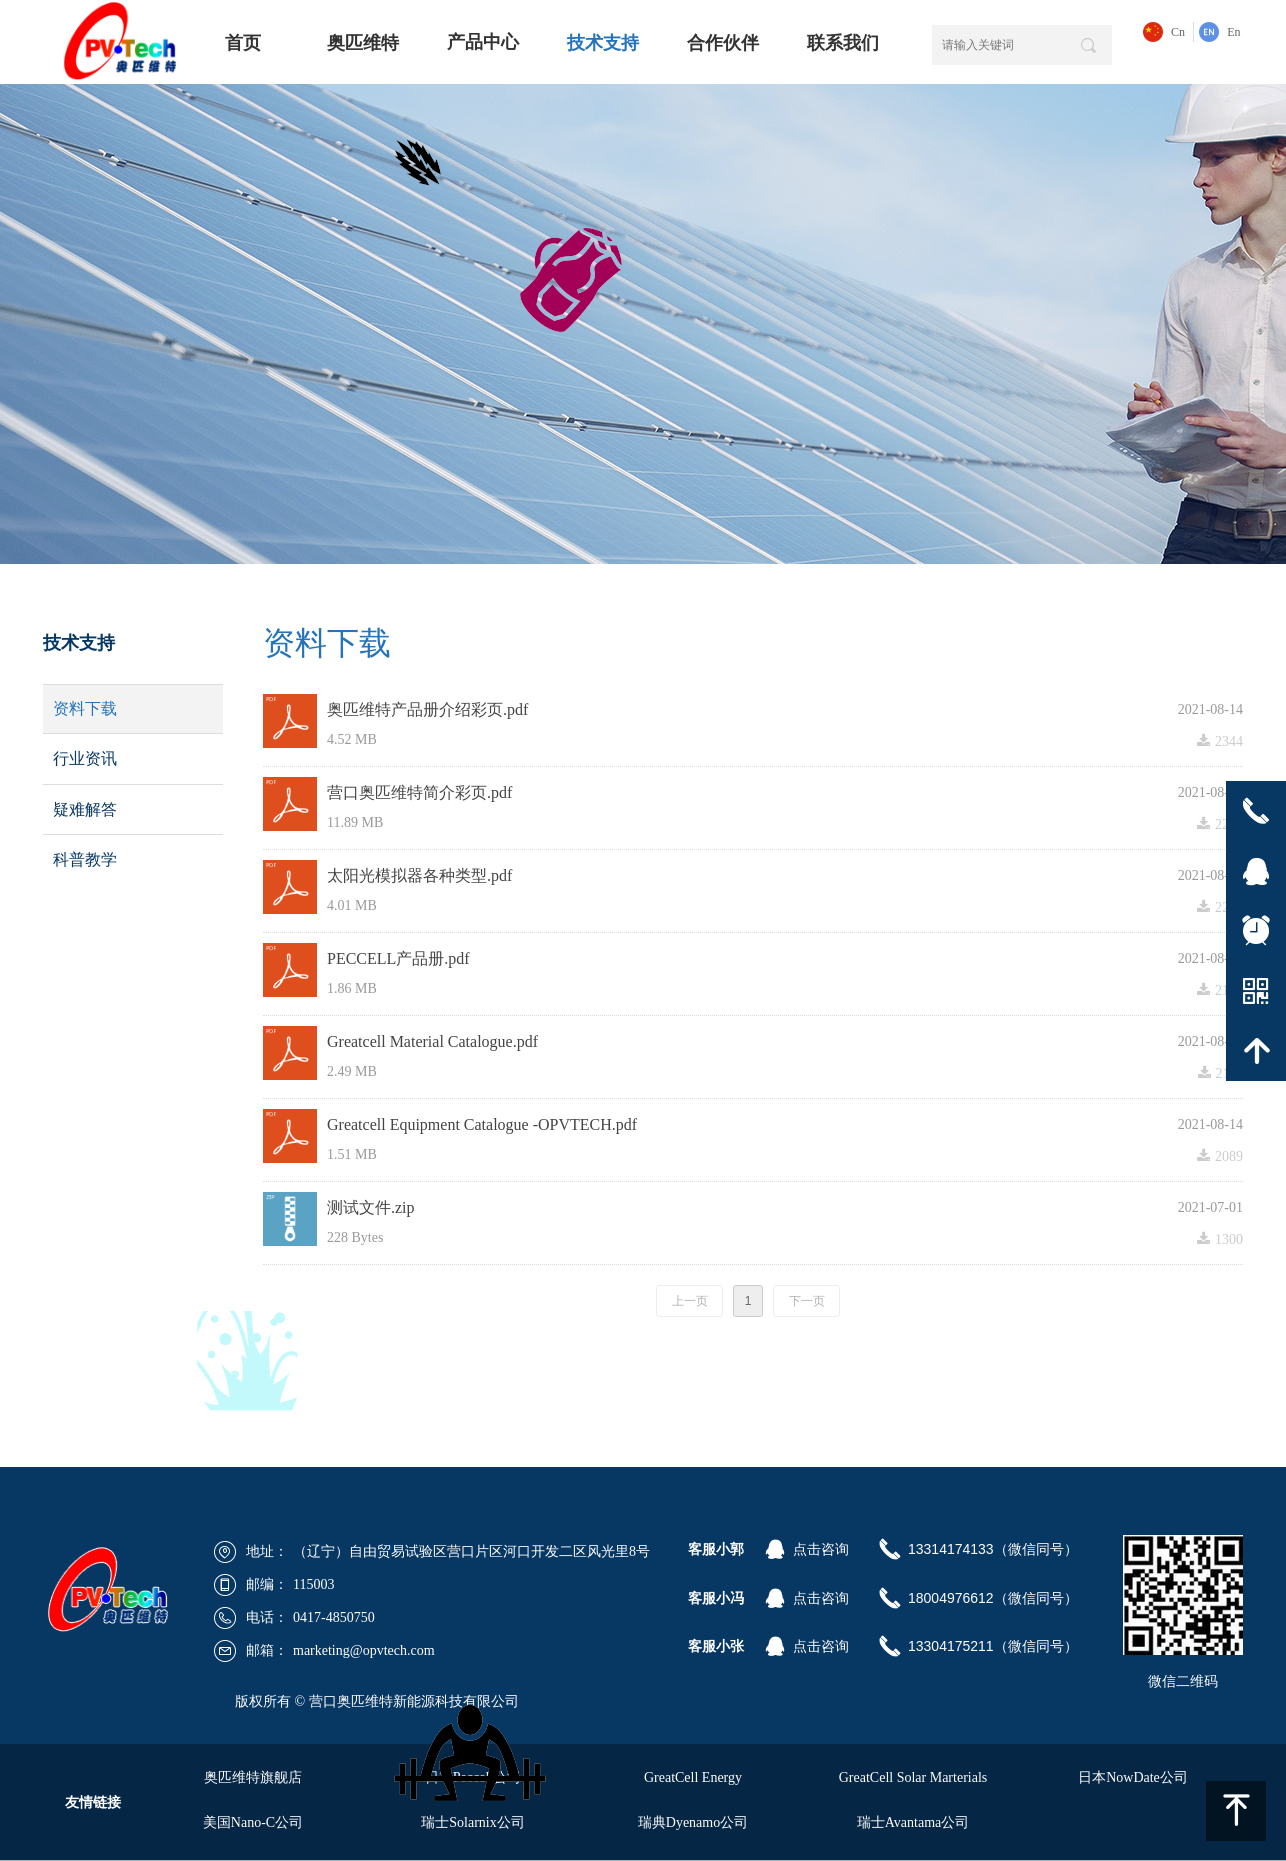 This screenshot has height=1861, width=1286. Describe the element at coordinates (418, 162) in the screenshot. I see `lightning attack or electric slash ability` at that location.